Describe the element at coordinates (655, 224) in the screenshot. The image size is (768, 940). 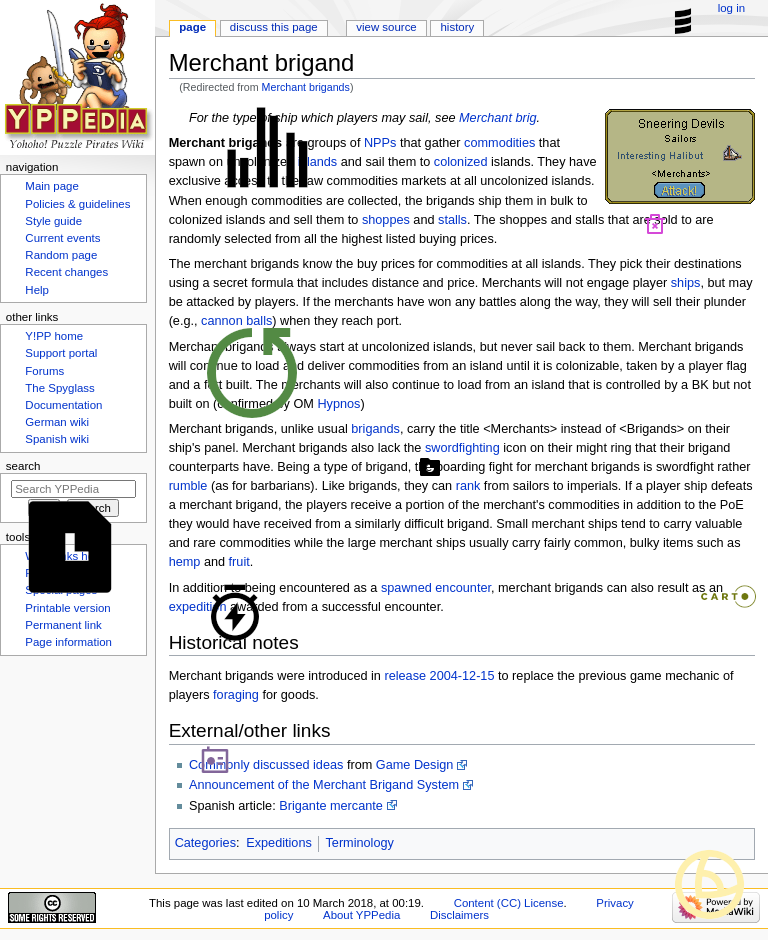
I see `delete selected item` at that location.